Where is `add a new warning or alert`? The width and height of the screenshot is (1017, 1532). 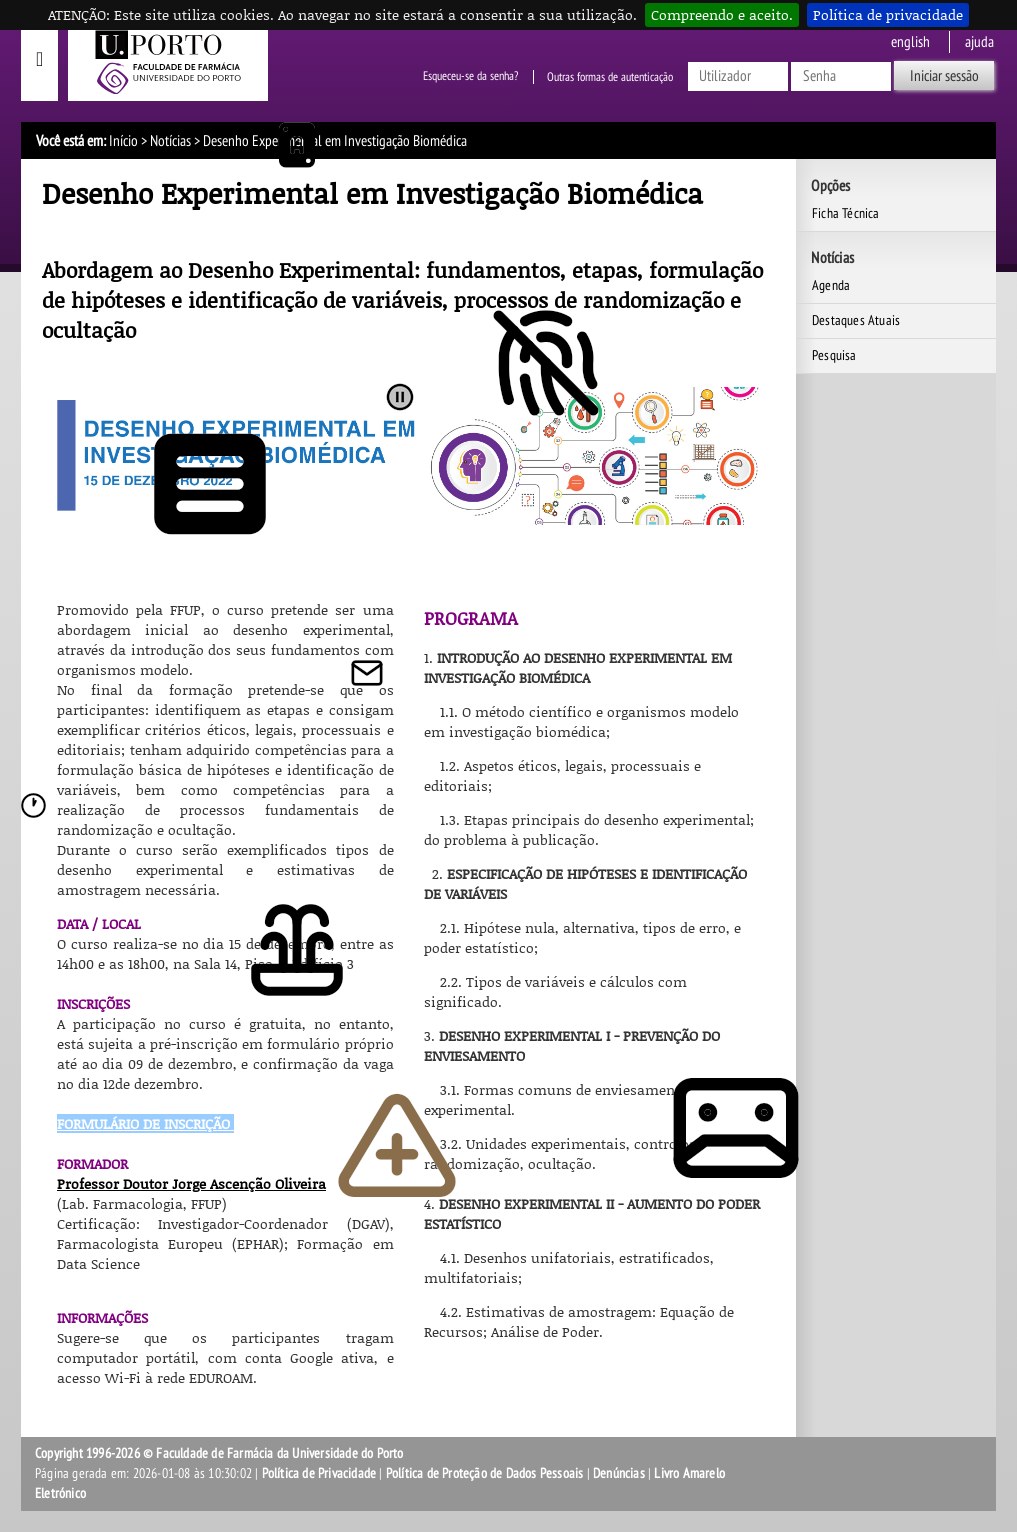
add a new warning or alert is located at coordinates (397, 1149).